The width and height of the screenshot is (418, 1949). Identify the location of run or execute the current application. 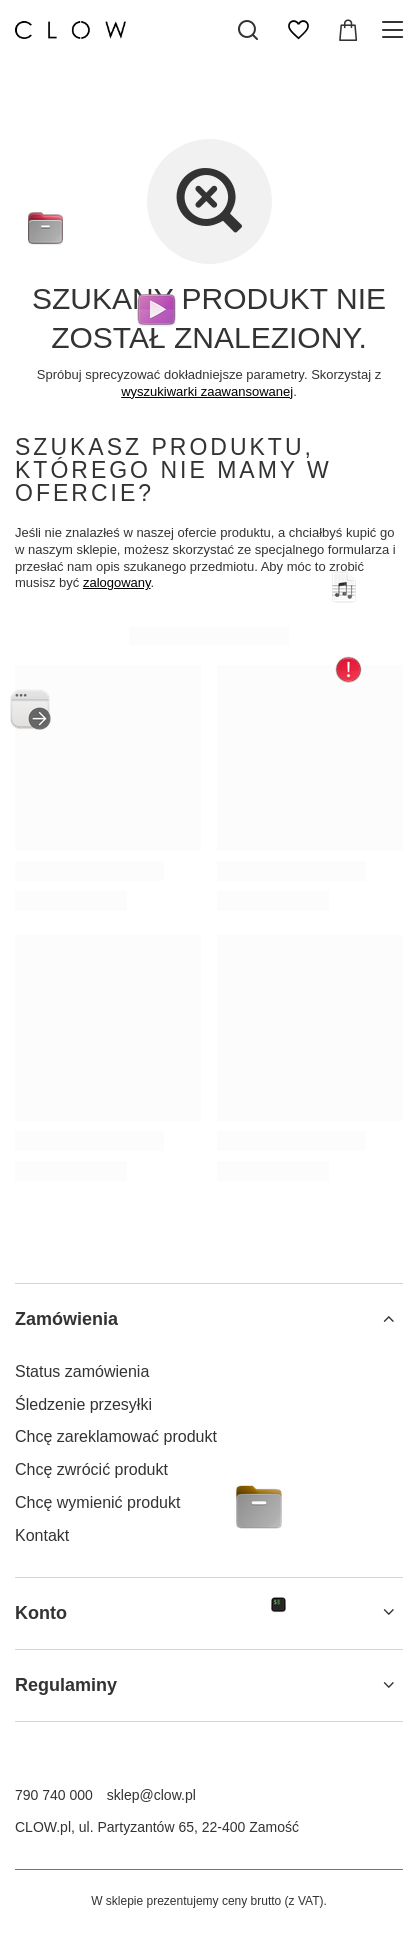
(30, 709).